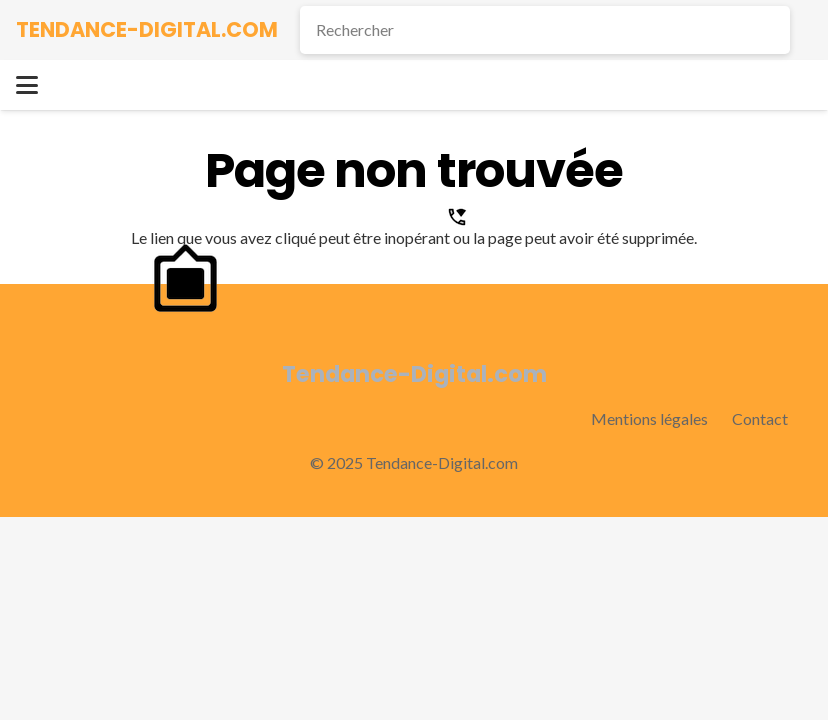 Image resolution: width=828 pixels, height=720 pixels. Describe the element at coordinates (185, 280) in the screenshot. I see `view photo in a decorative frame` at that location.